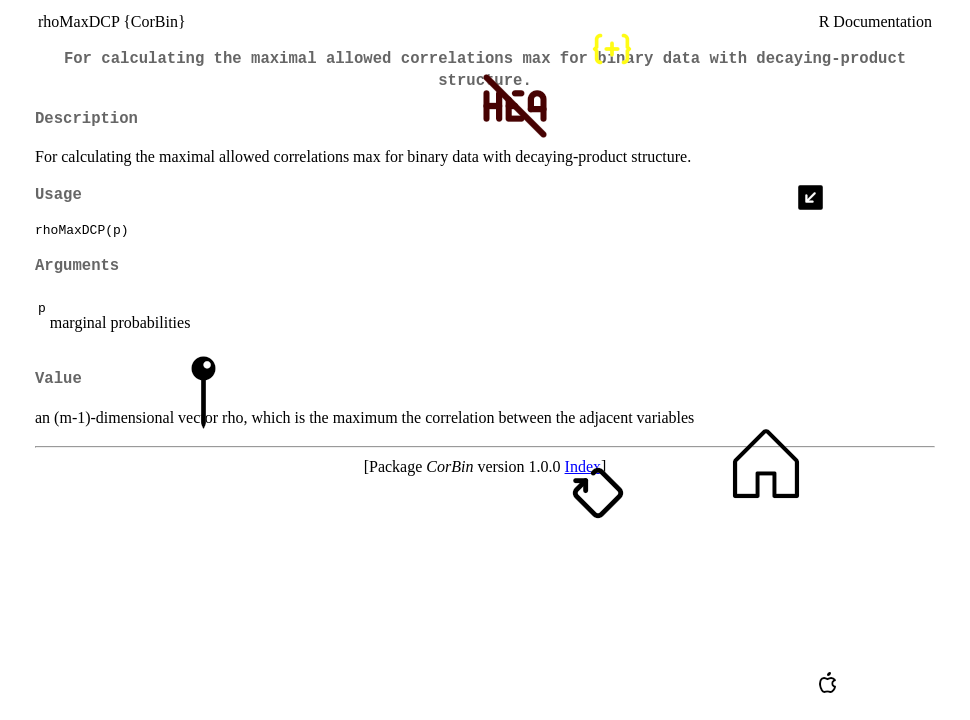 Image resolution: width=970 pixels, height=720 pixels. Describe the element at coordinates (203, 392) in the screenshot. I see `pin an item to keep it visible` at that location.